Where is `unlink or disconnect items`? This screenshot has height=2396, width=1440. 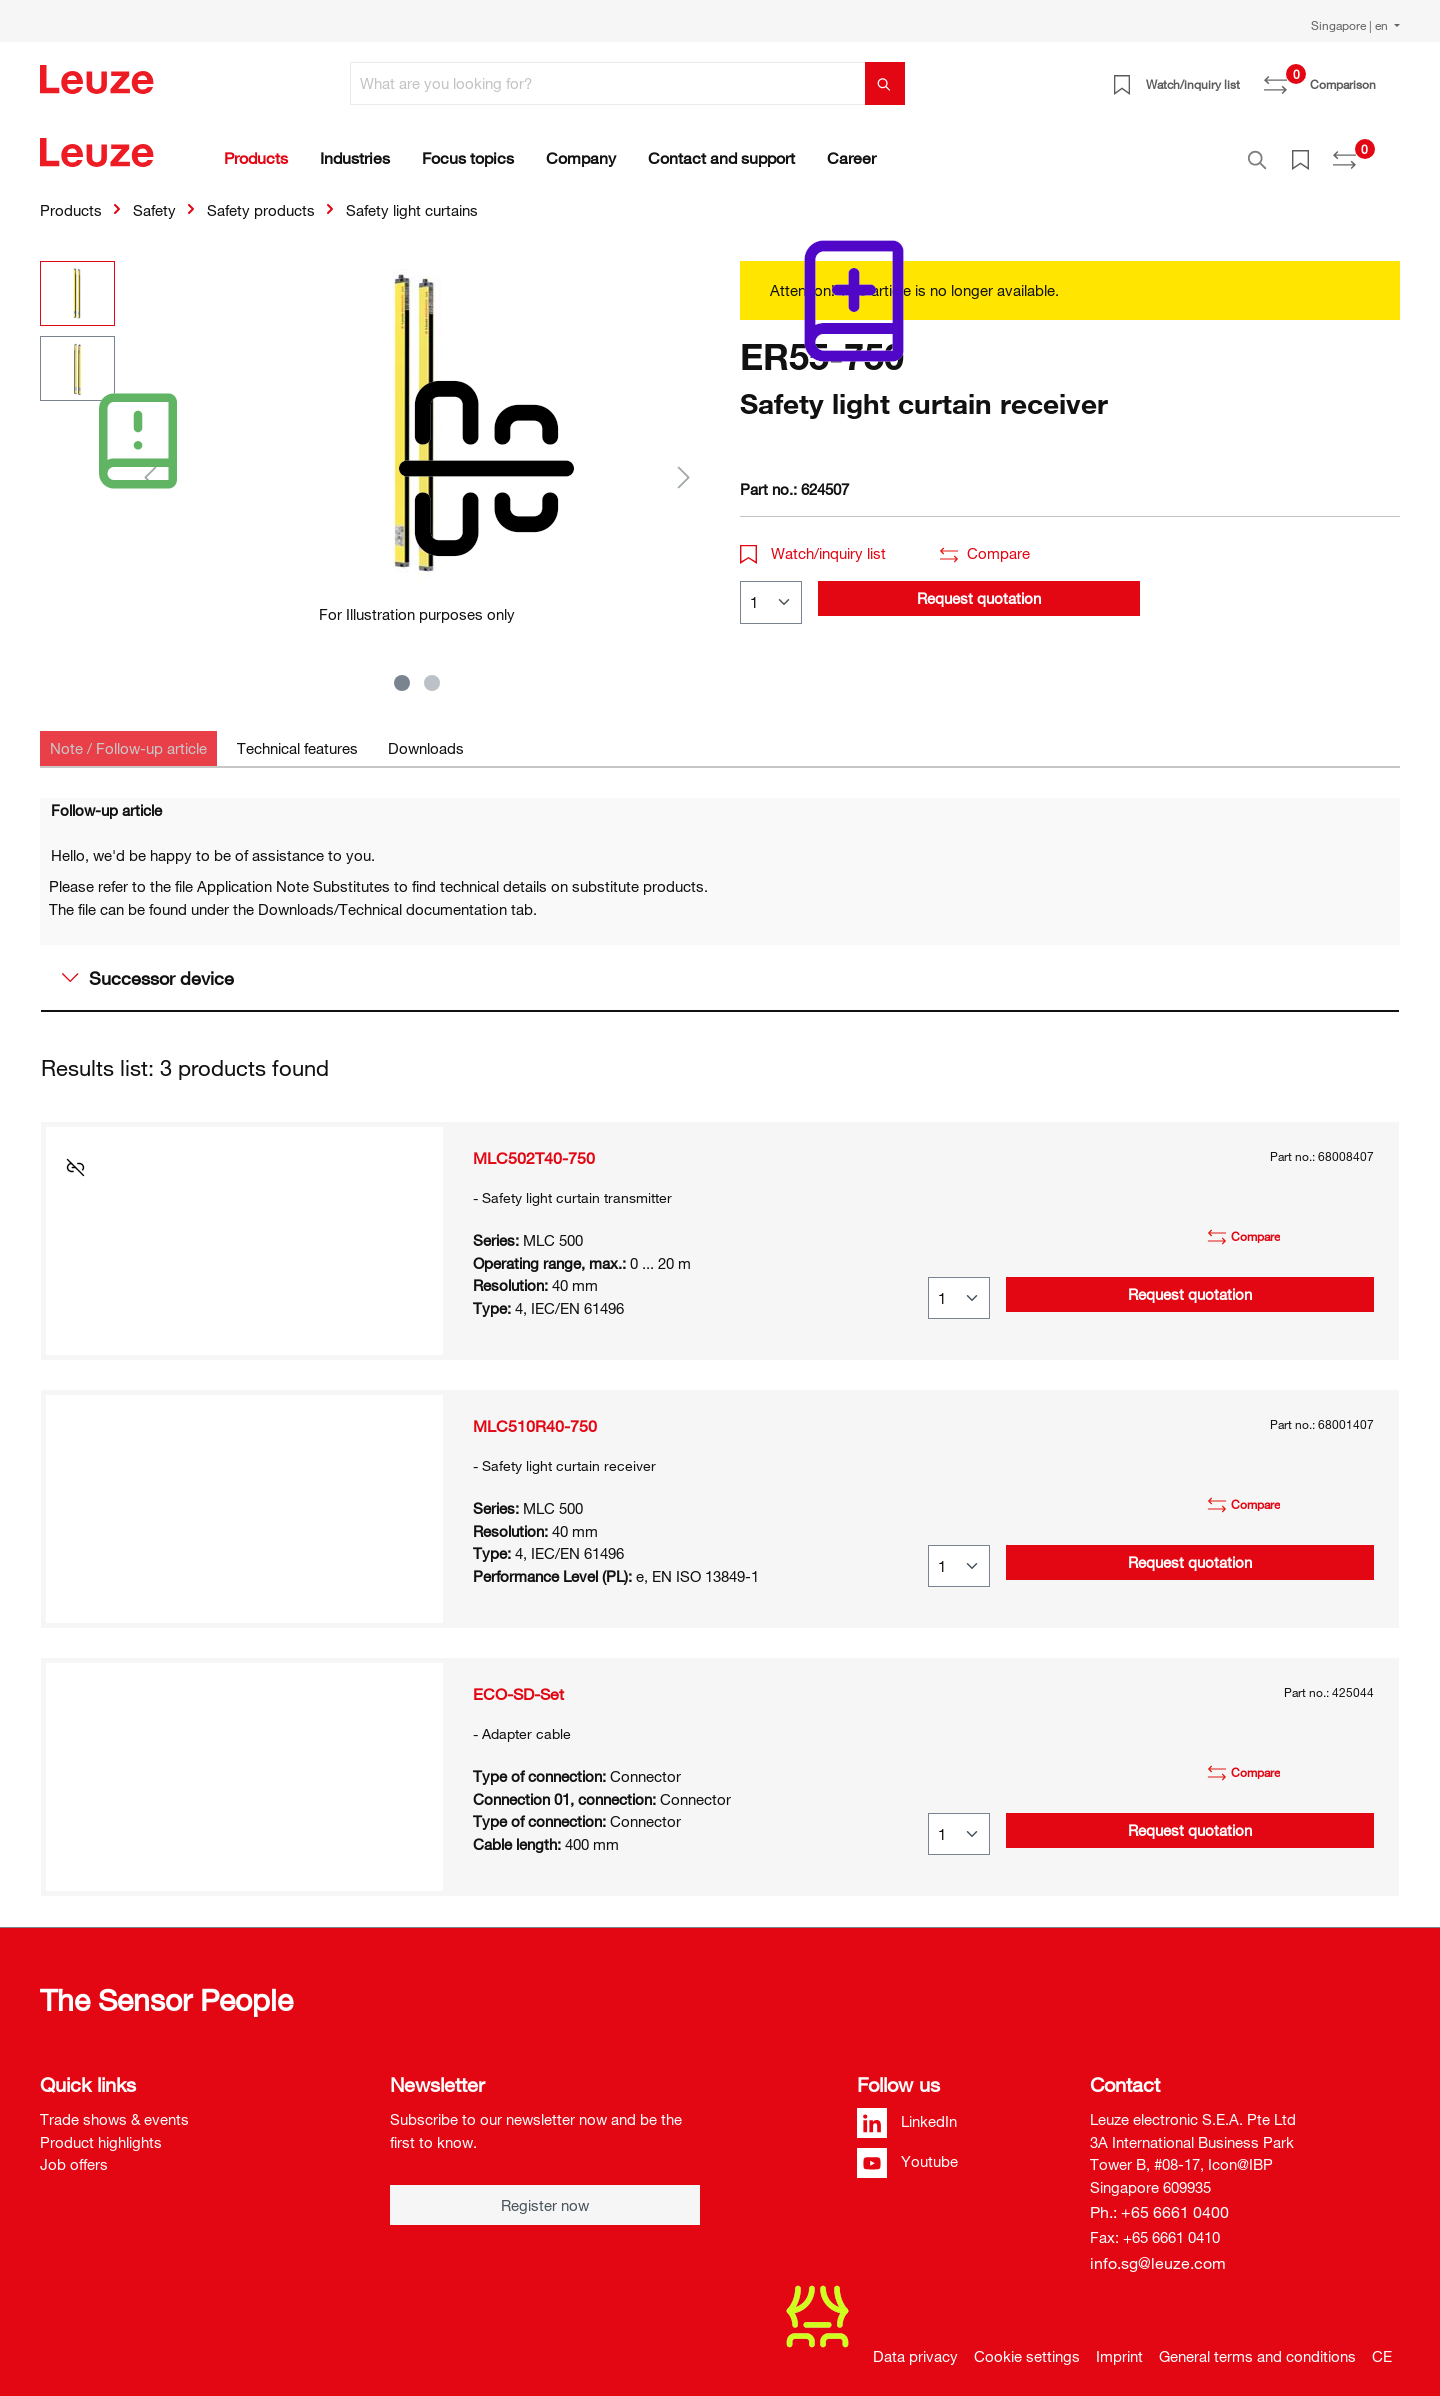 unlink or disconnect items is located at coordinates (75, 1167).